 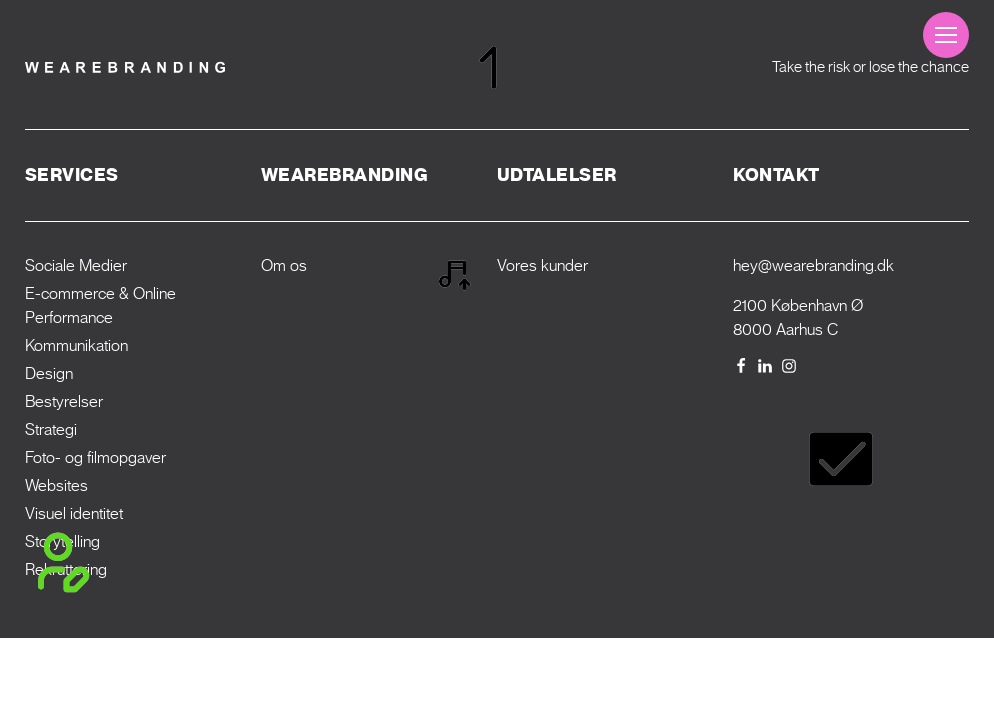 I want to click on edit your profile information, so click(x=58, y=561).